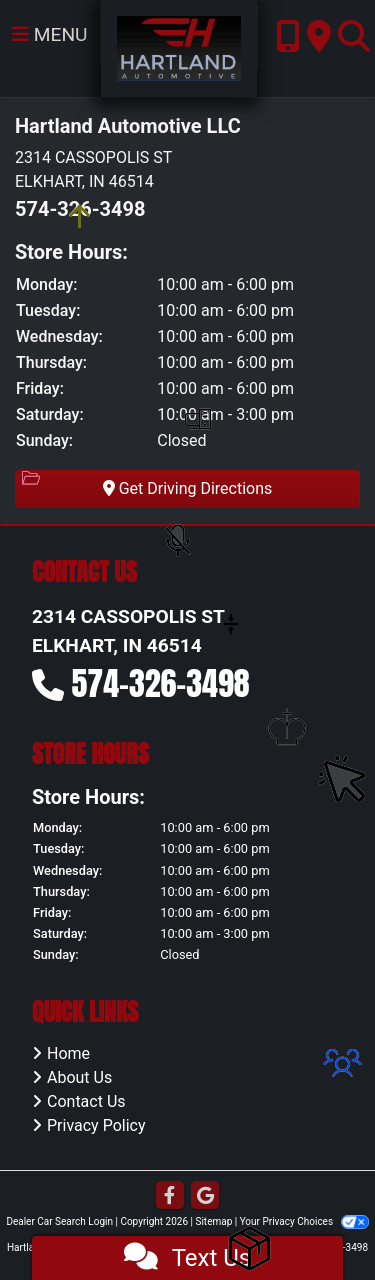 Image resolution: width=375 pixels, height=1280 pixels. Describe the element at coordinates (287, 730) in the screenshot. I see `remove or delete royal/premium status` at that location.